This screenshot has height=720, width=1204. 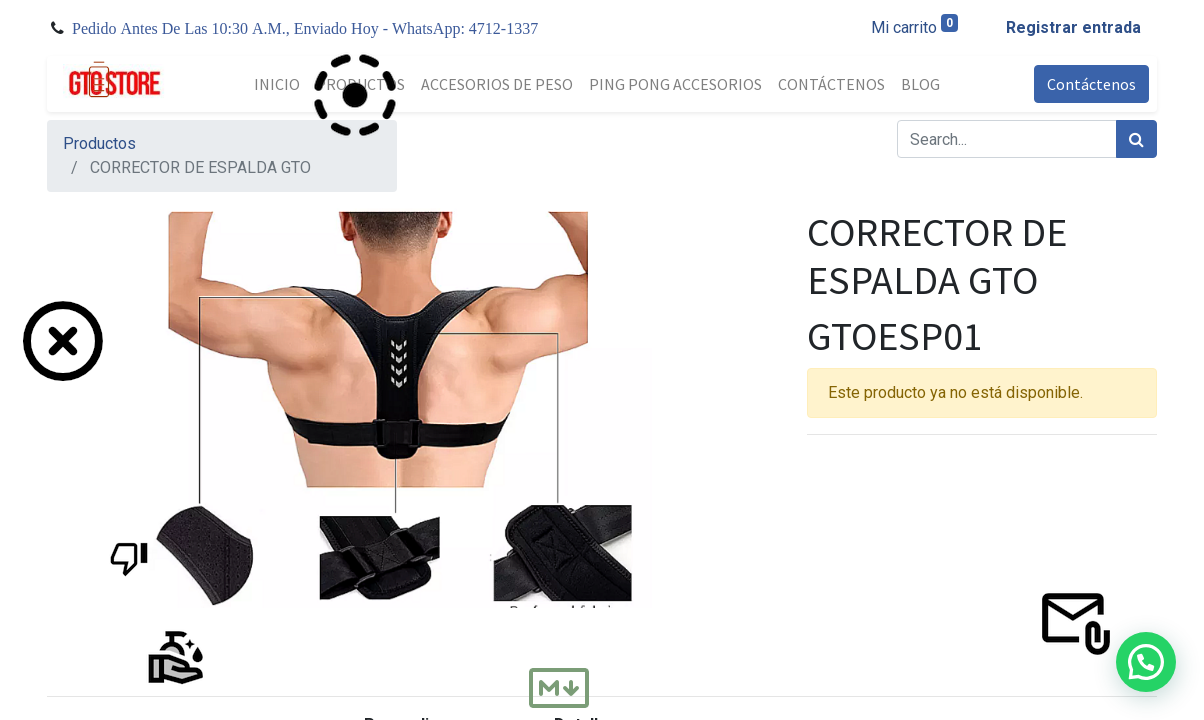 What do you see at coordinates (129, 558) in the screenshot?
I see `dislike or downvote content` at bounding box center [129, 558].